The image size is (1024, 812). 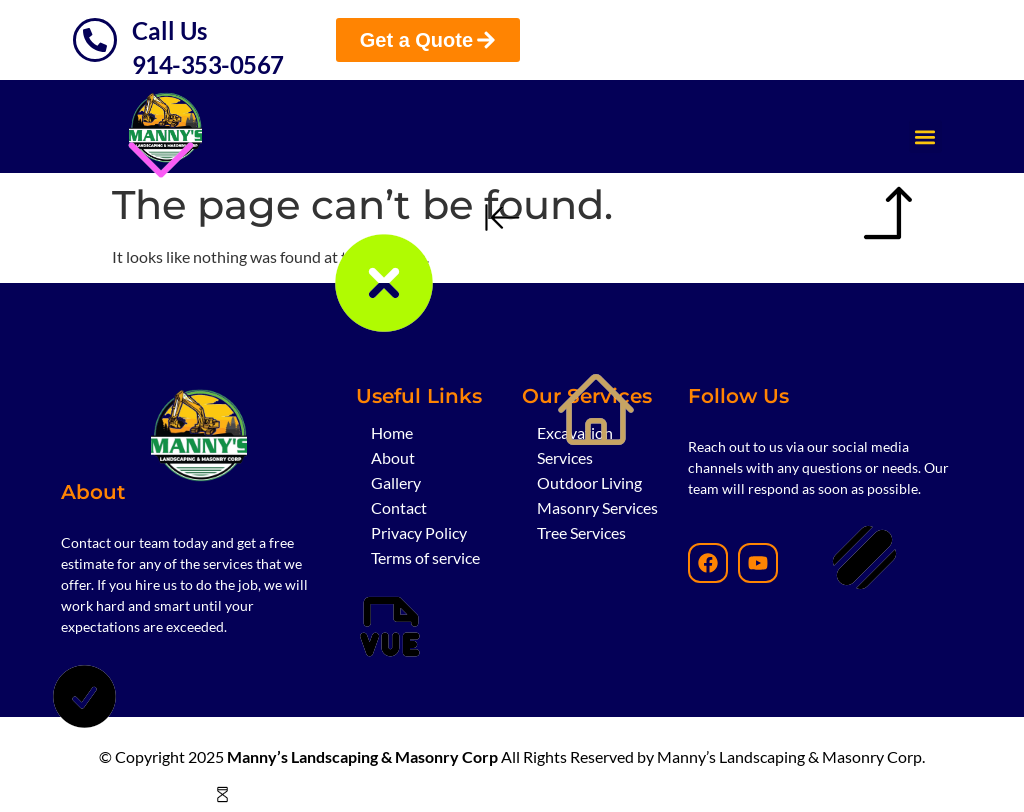 What do you see at coordinates (596, 410) in the screenshot?
I see `navigate to home screen` at bounding box center [596, 410].